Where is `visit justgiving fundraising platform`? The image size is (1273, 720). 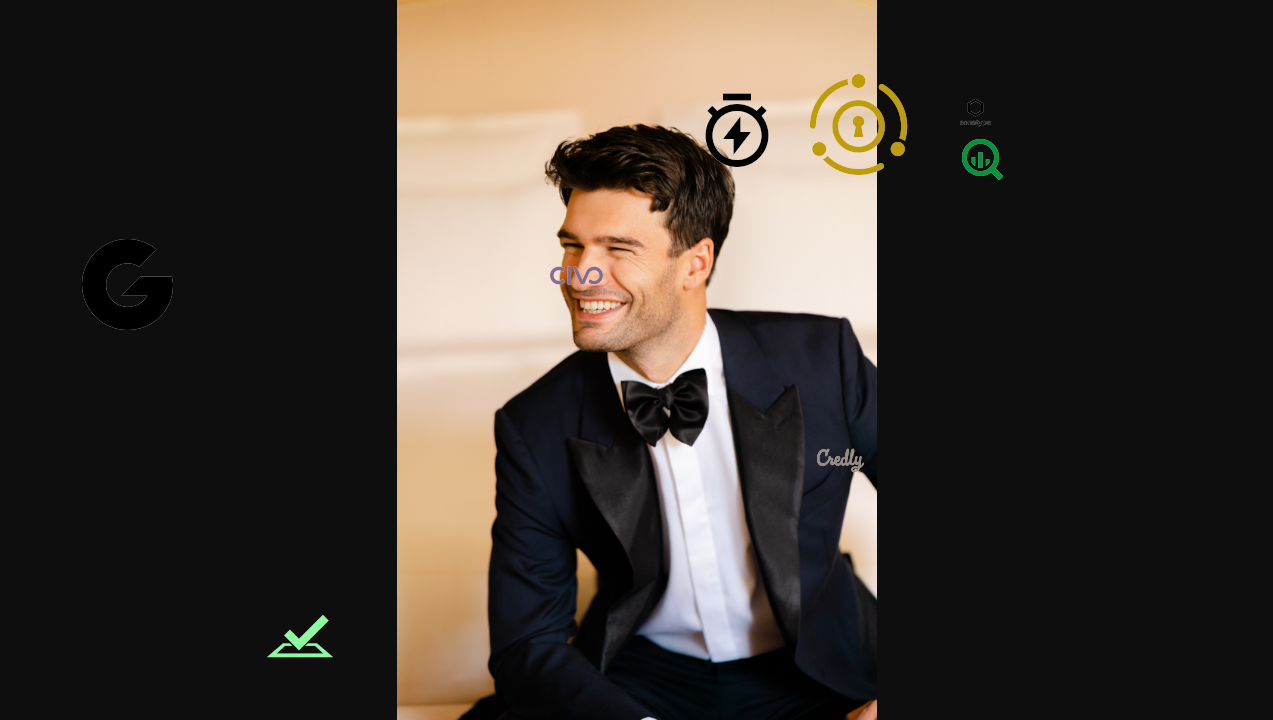 visit justgiving fundraising platform is located at coordinates (127, 284).